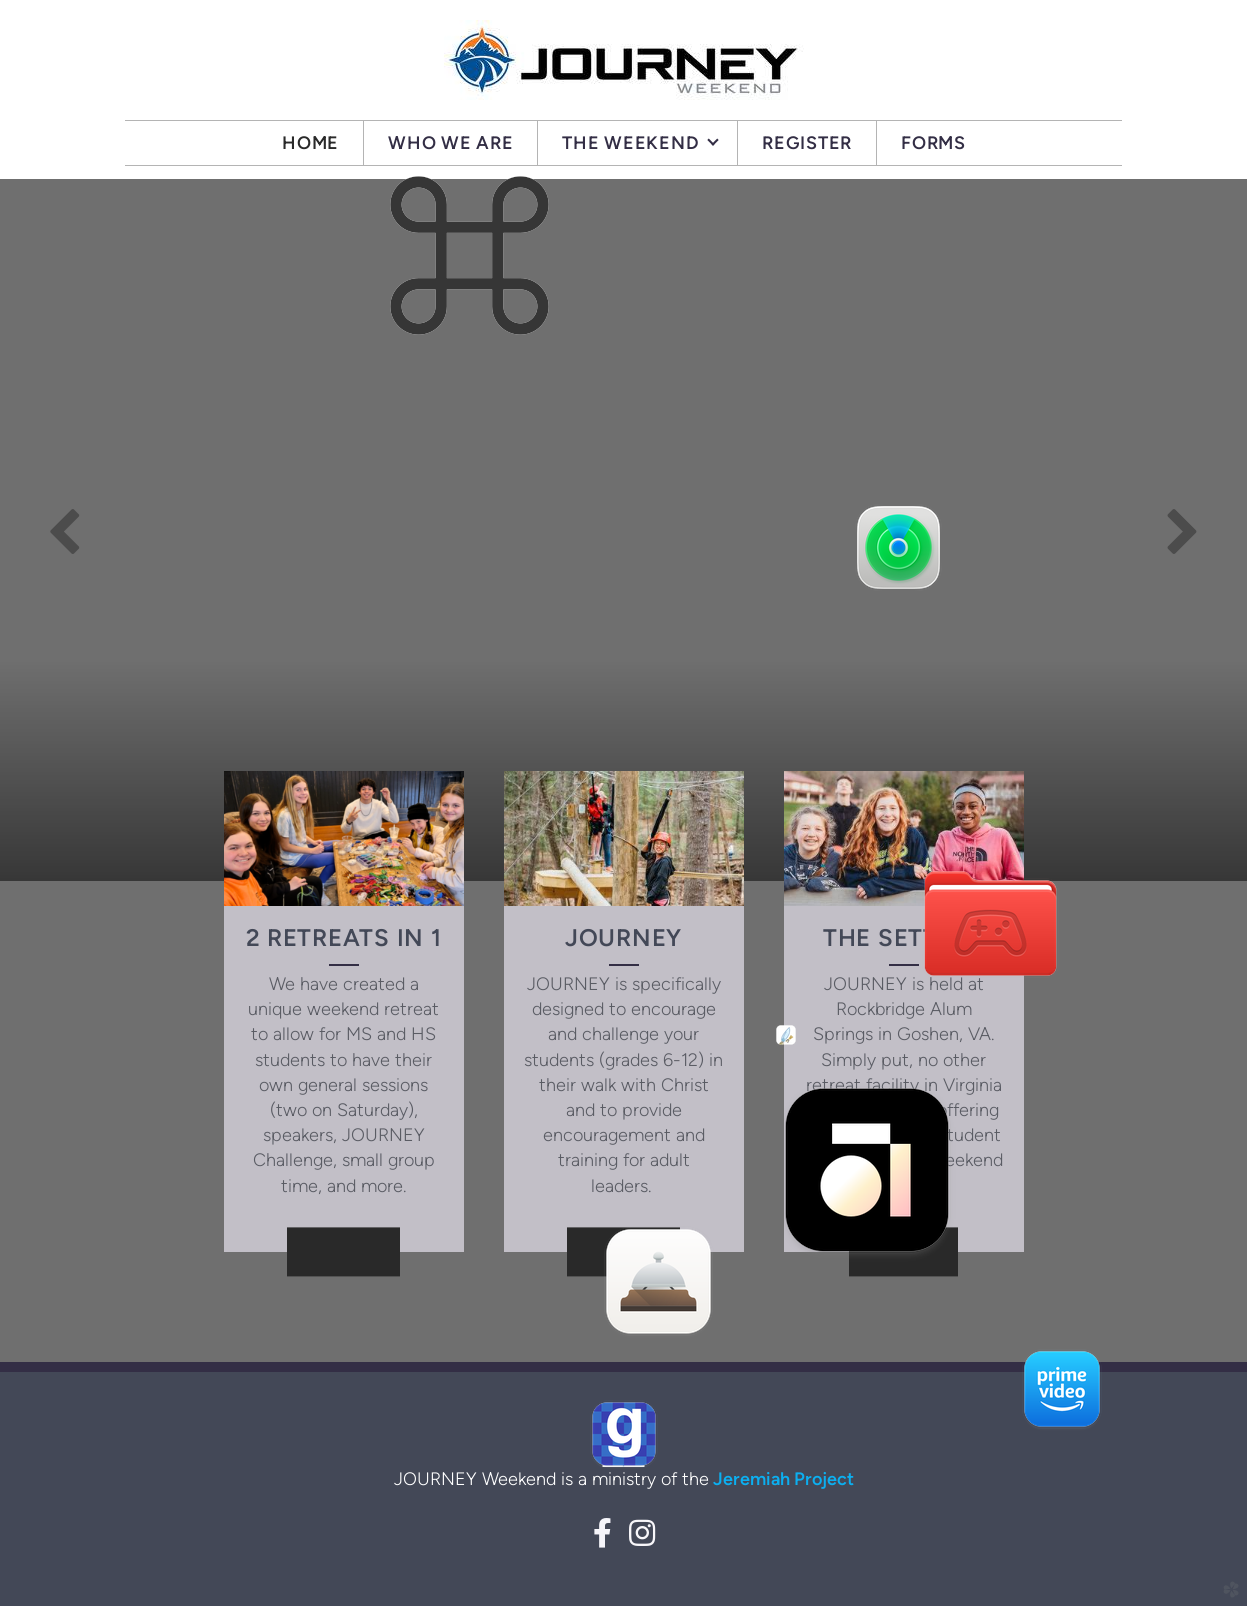 The width and height of the screenshot is (1247, 1606). I want to click on open your games folder, so click(990, 923).